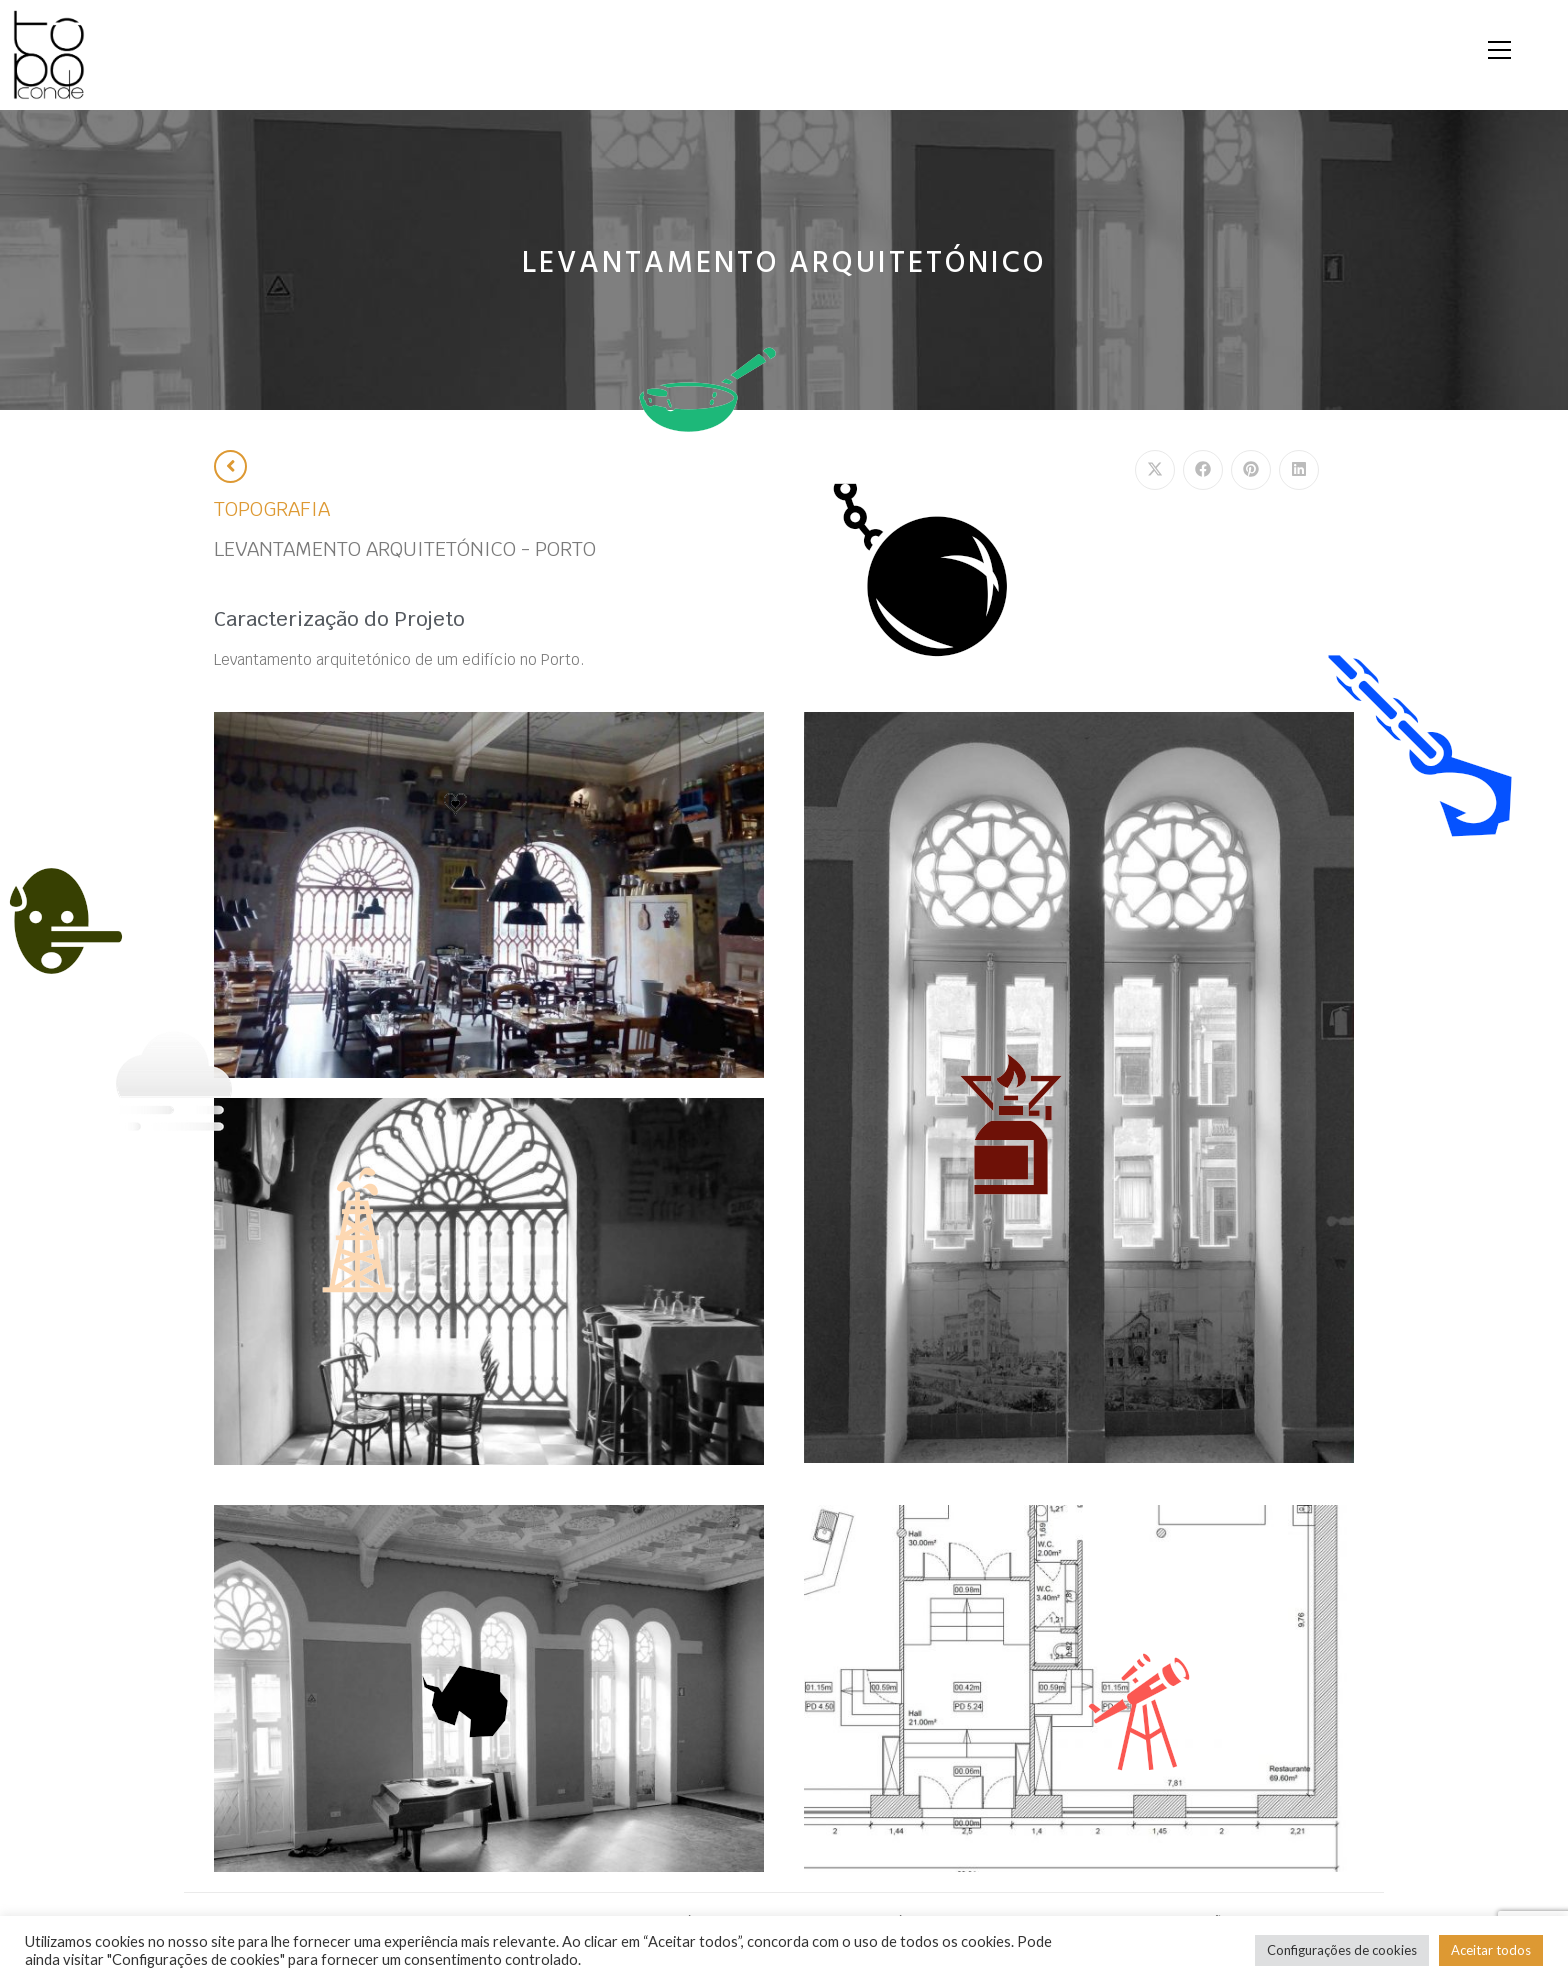 This screenshot has height=1985, width=1568. I want to click on equip meat hook weapon or tool, so click(1420, 747).